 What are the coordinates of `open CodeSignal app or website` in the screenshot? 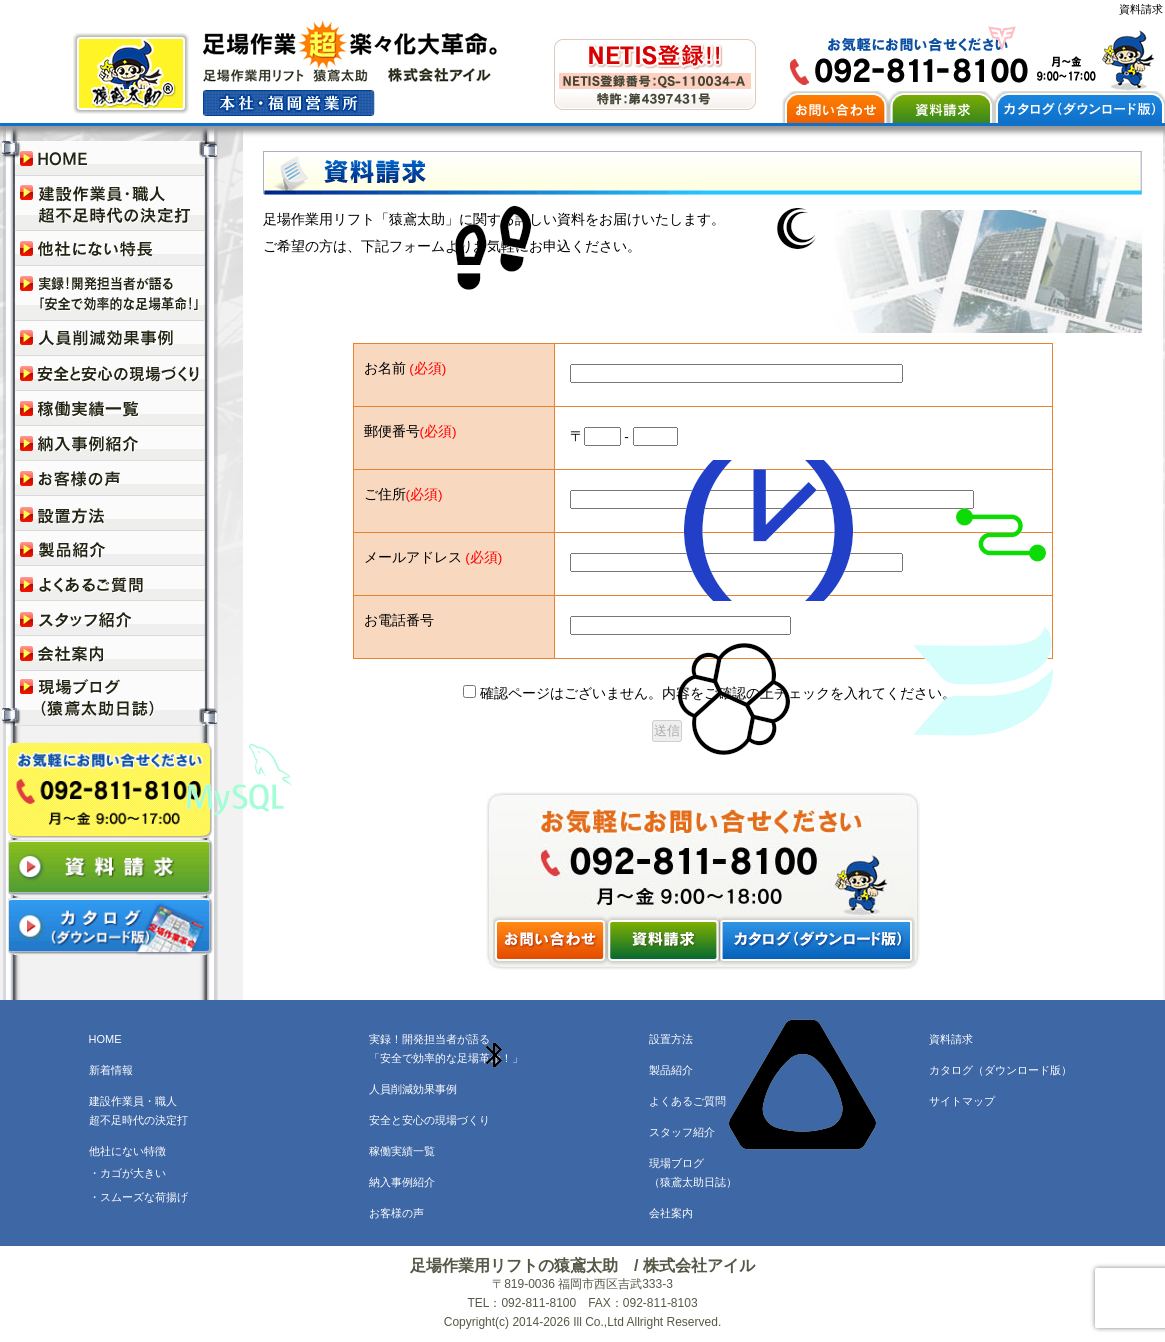 It's located at (1002, 39).